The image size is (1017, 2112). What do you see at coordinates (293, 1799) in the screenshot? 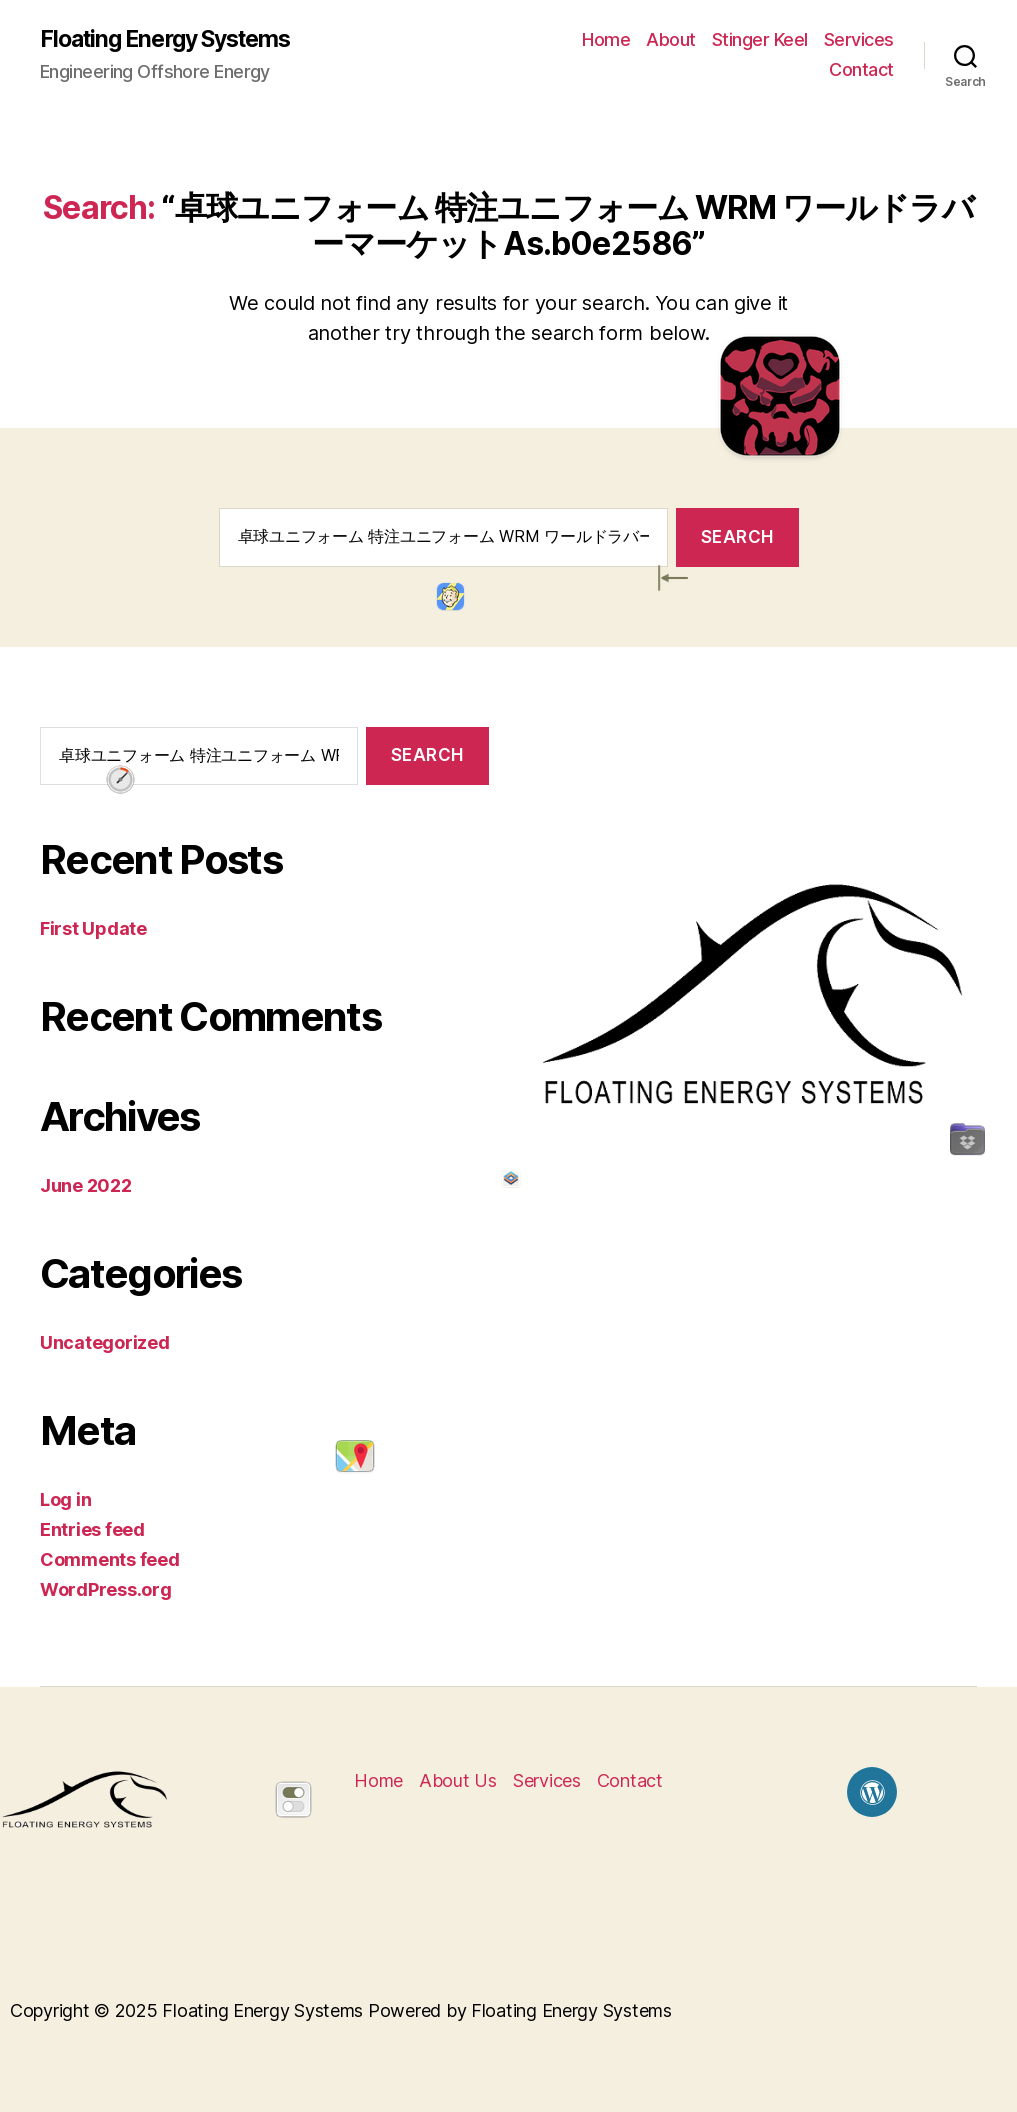
I see `open unity tweak tool settings` at bounding box center [293, 1799].